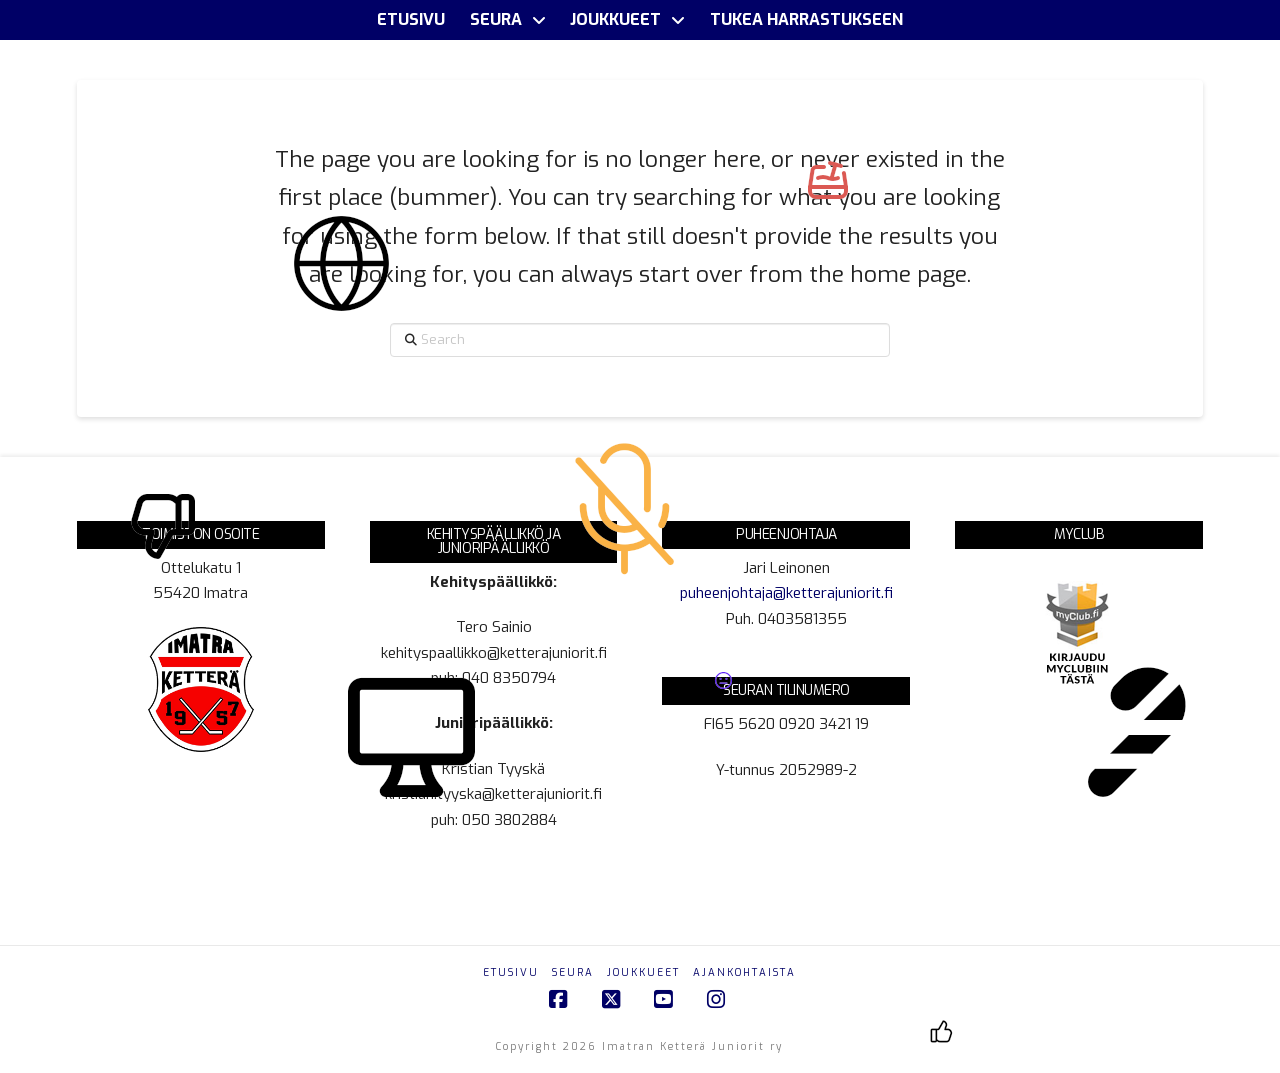  Describe the element at coordinates (723, 680) in the screenshot. I see `rate your experience as neutral` at that location.